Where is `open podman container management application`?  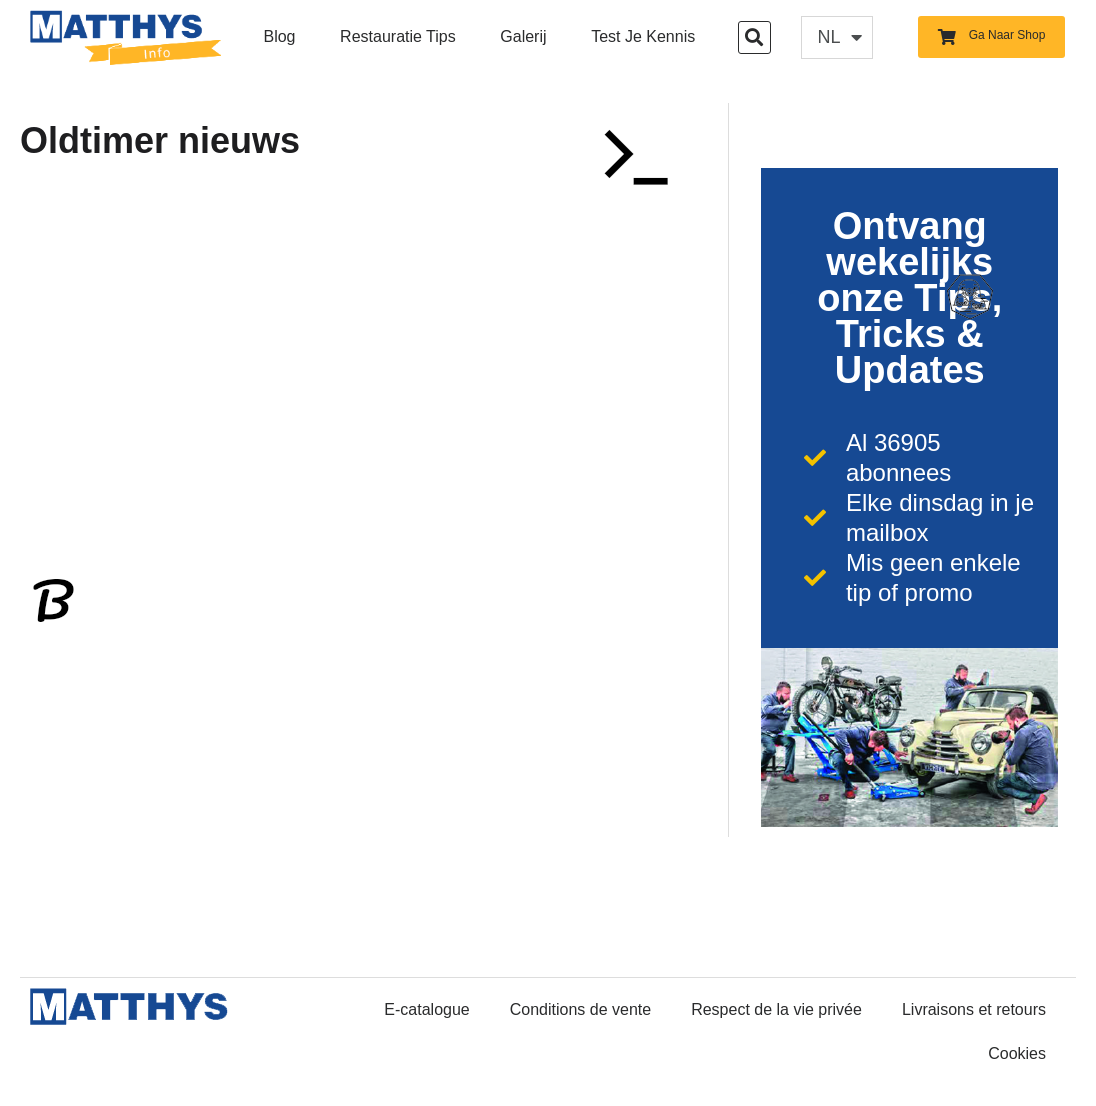
open podman container management application is located at coordinates (970, 297).